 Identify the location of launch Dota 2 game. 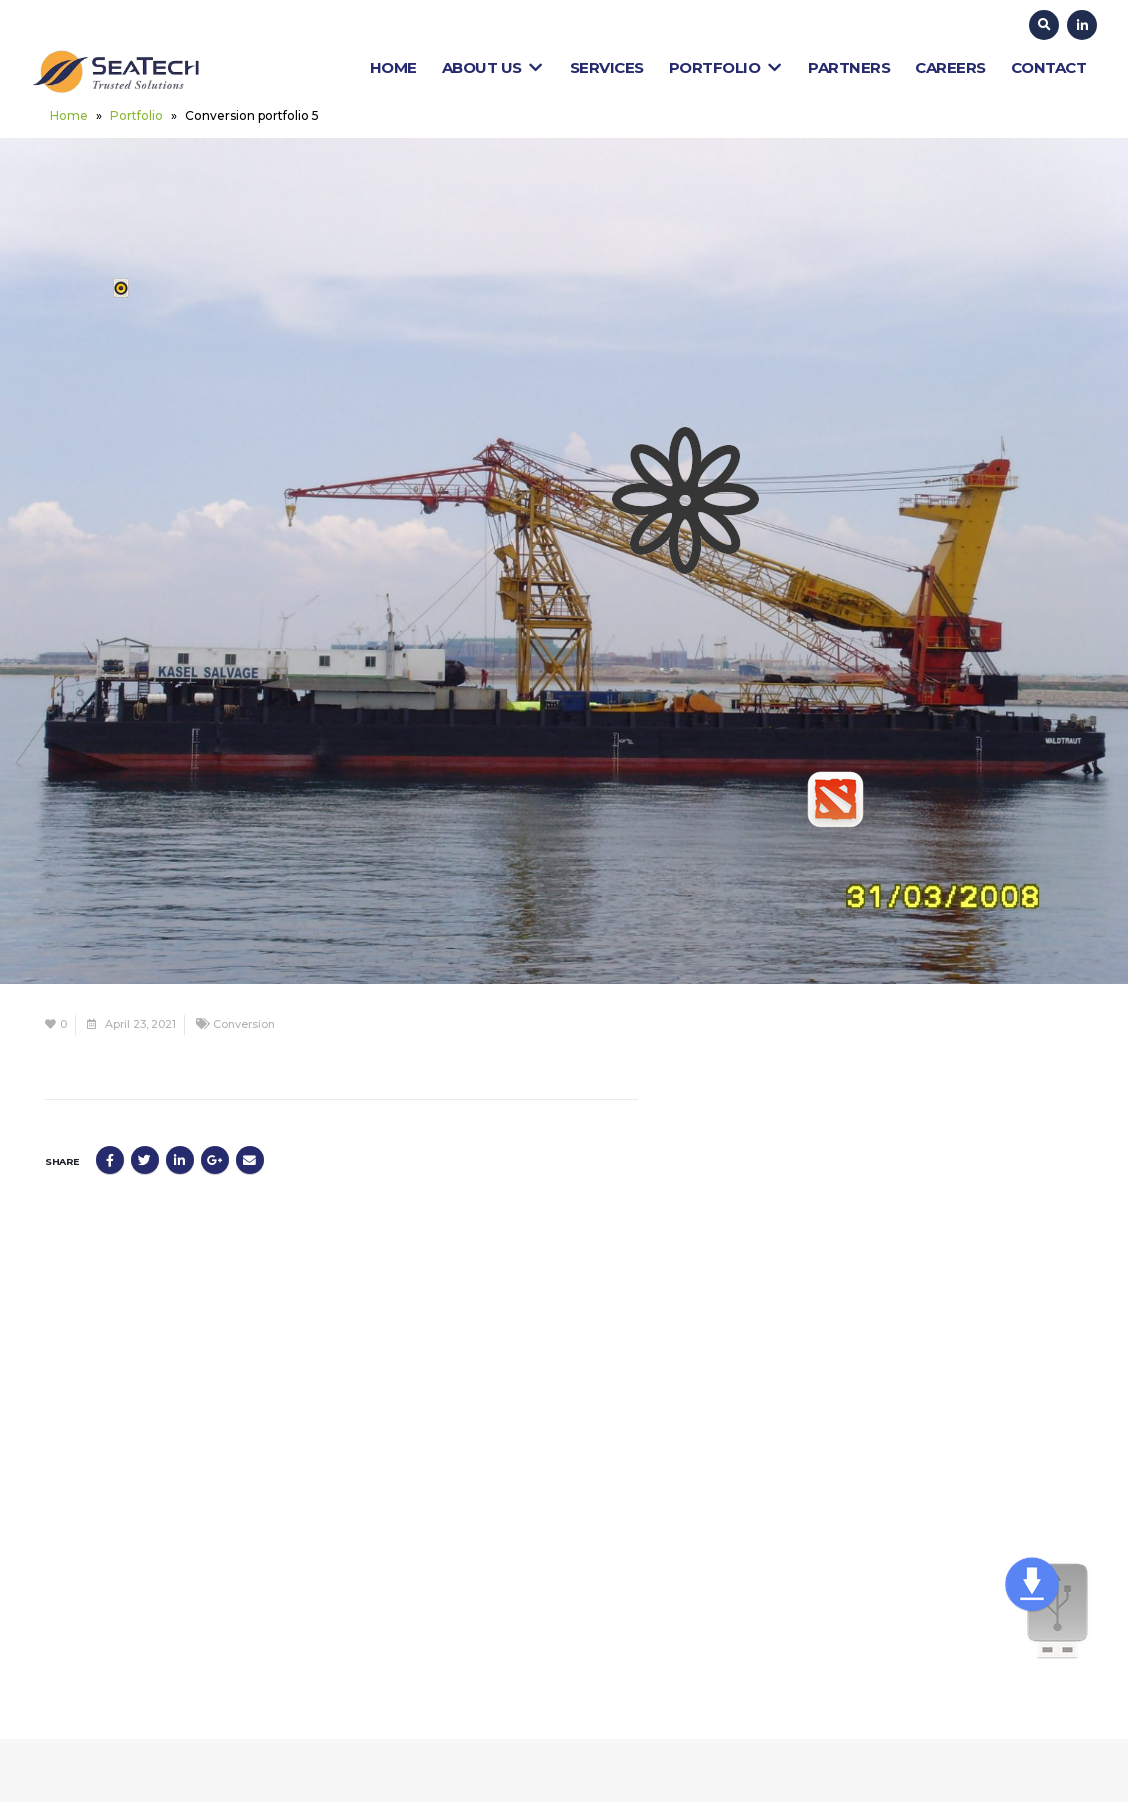
(835, 799).